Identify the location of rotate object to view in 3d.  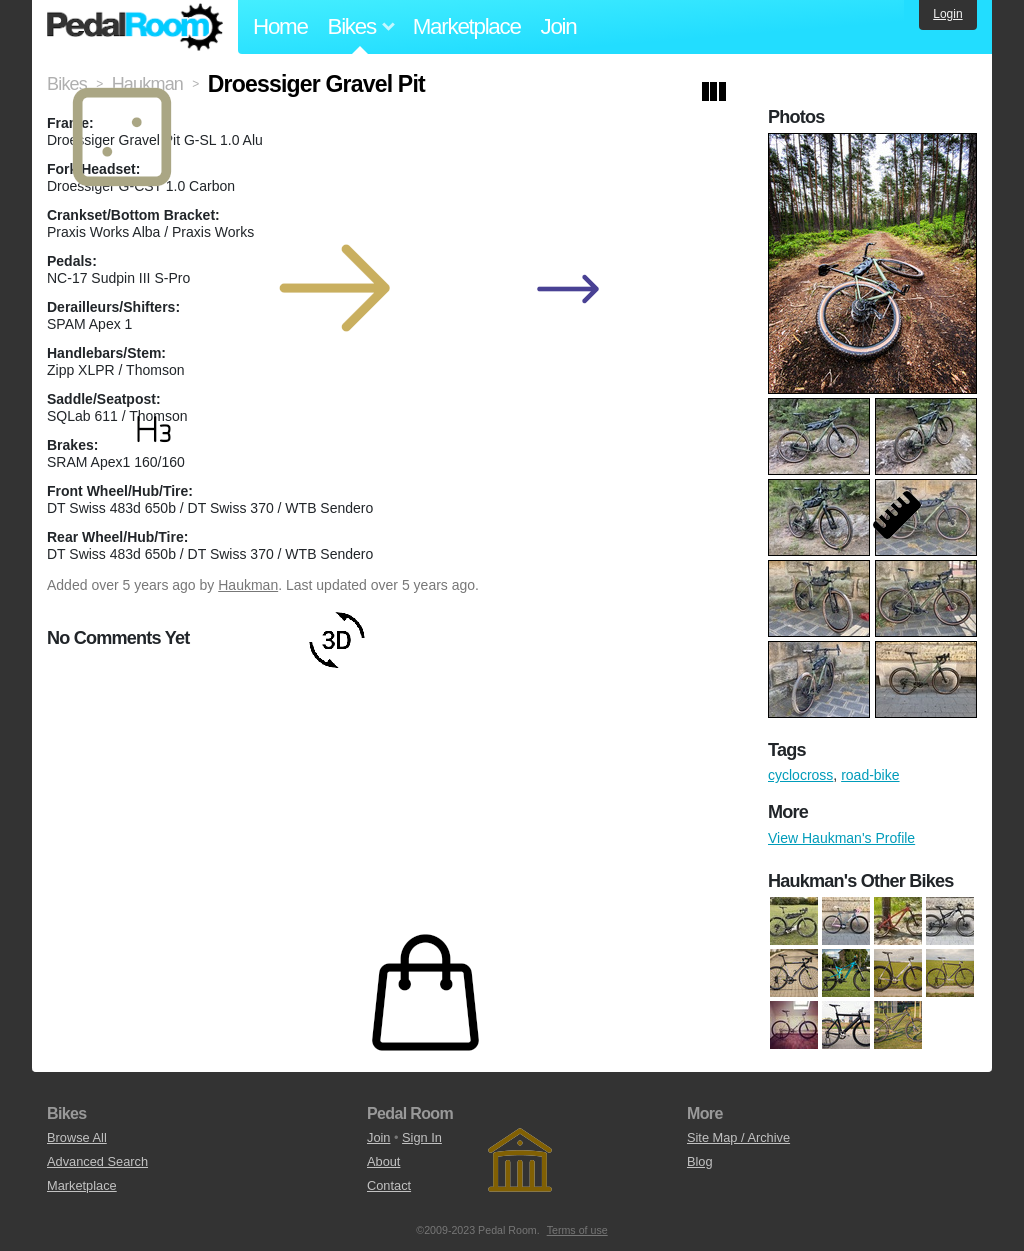
(337, 640).